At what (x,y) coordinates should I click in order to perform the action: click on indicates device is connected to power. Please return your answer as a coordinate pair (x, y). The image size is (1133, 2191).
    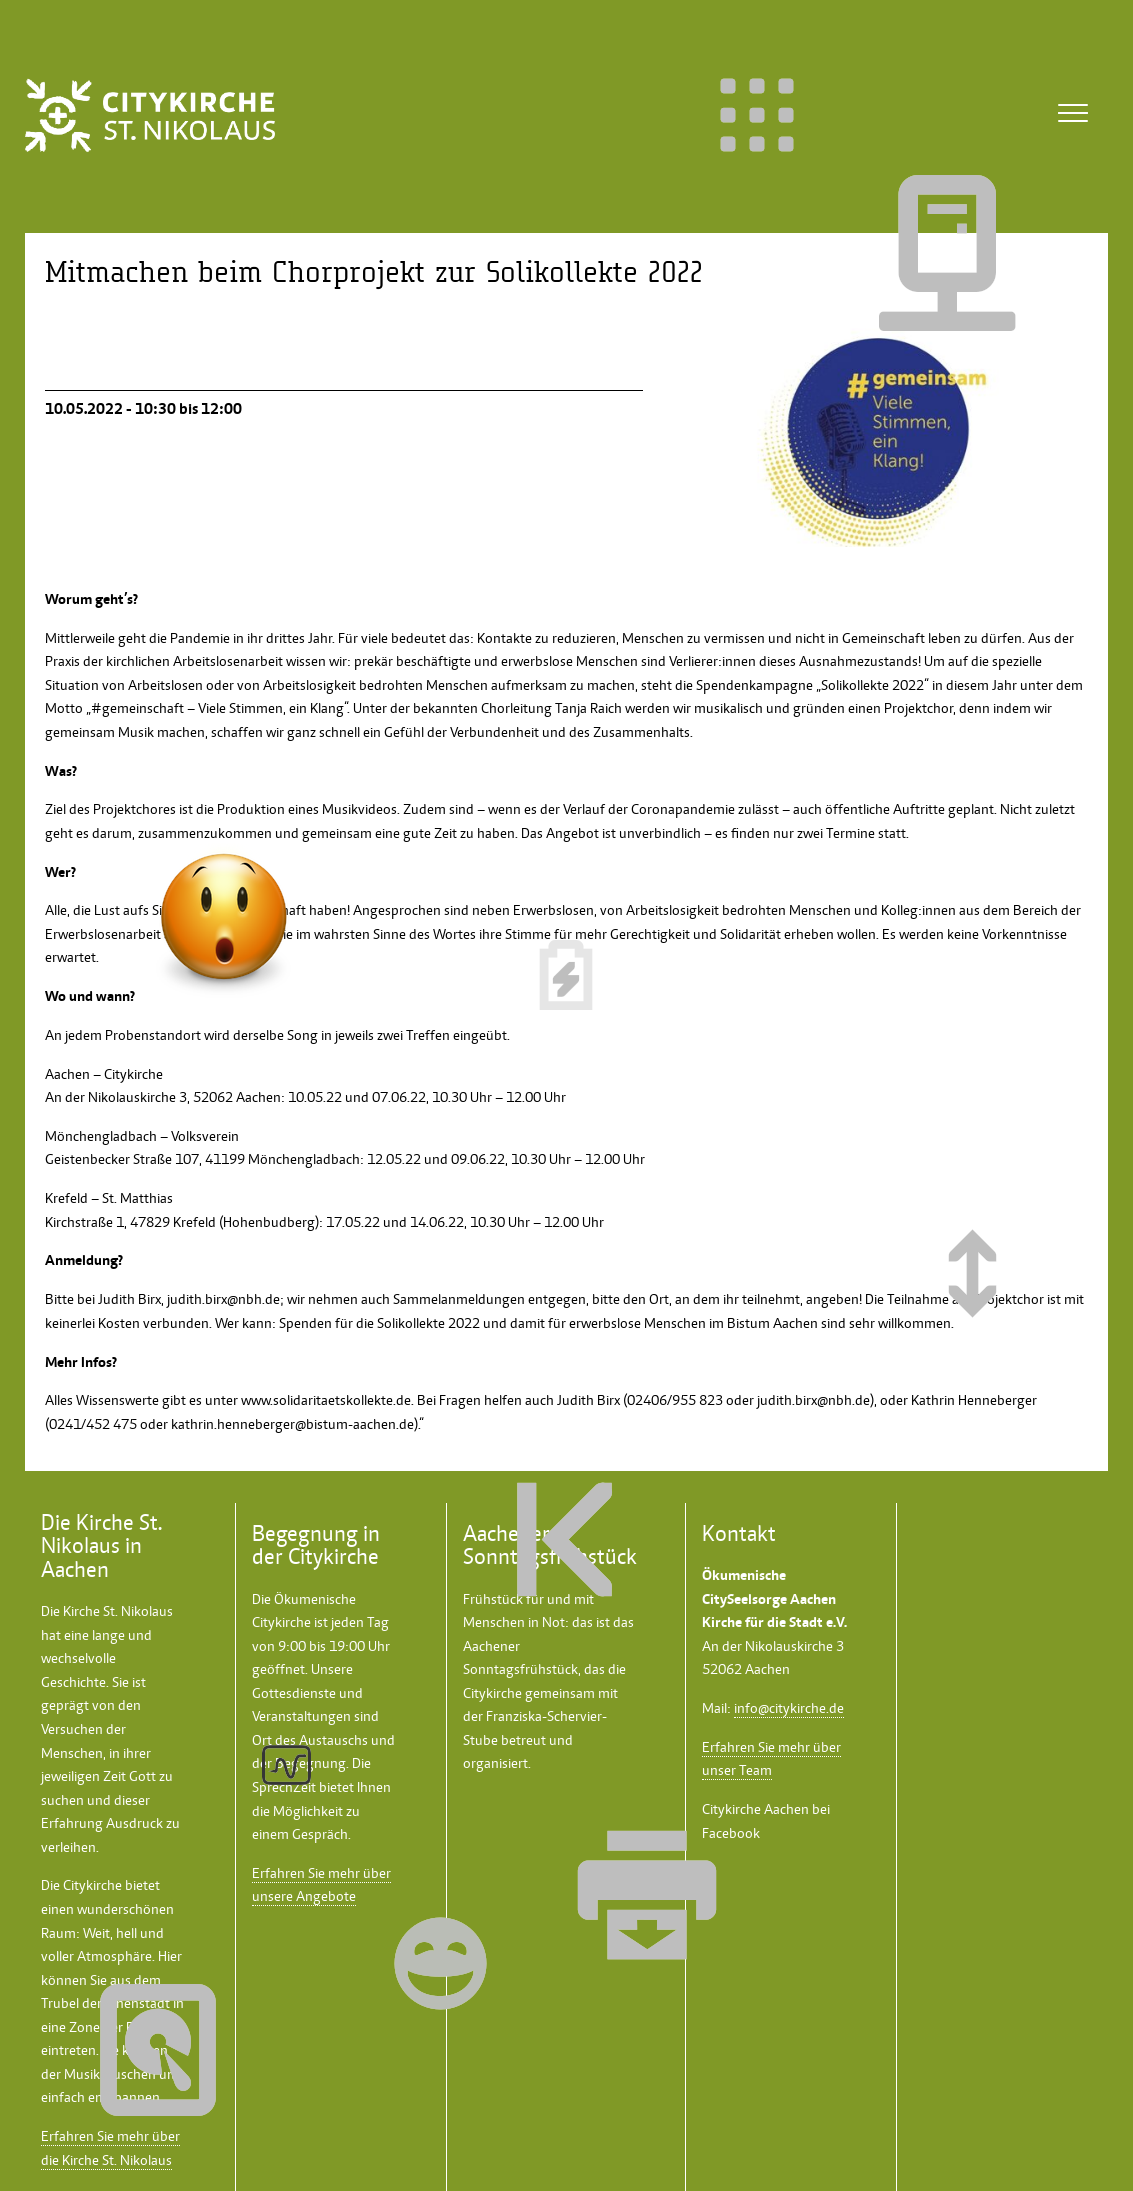
    Looking at the image, I should click on (566, 975).